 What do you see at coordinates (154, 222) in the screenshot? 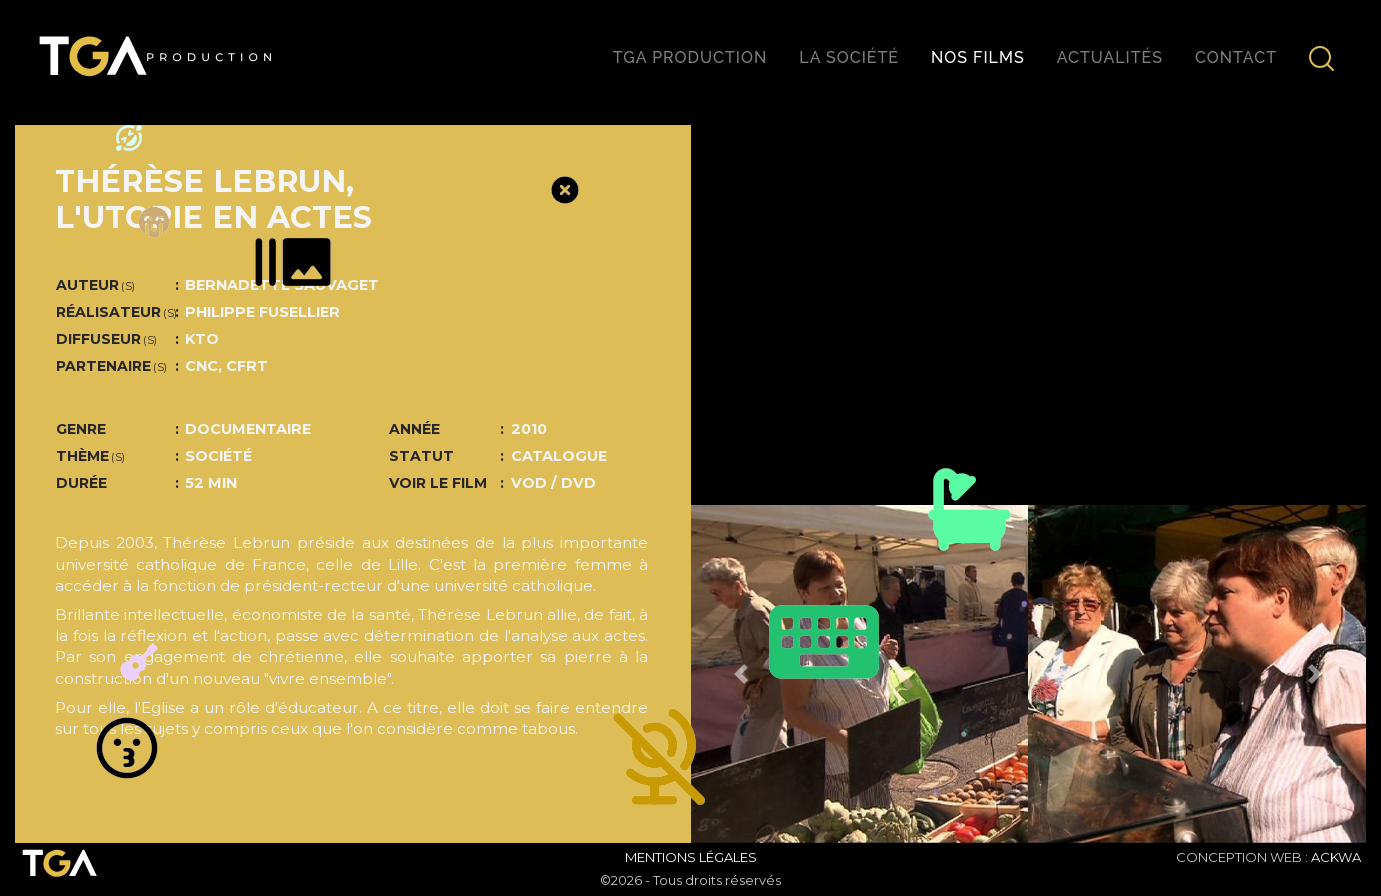
I see `react with a crying or sad emotion` at bounding box center [154, 222].